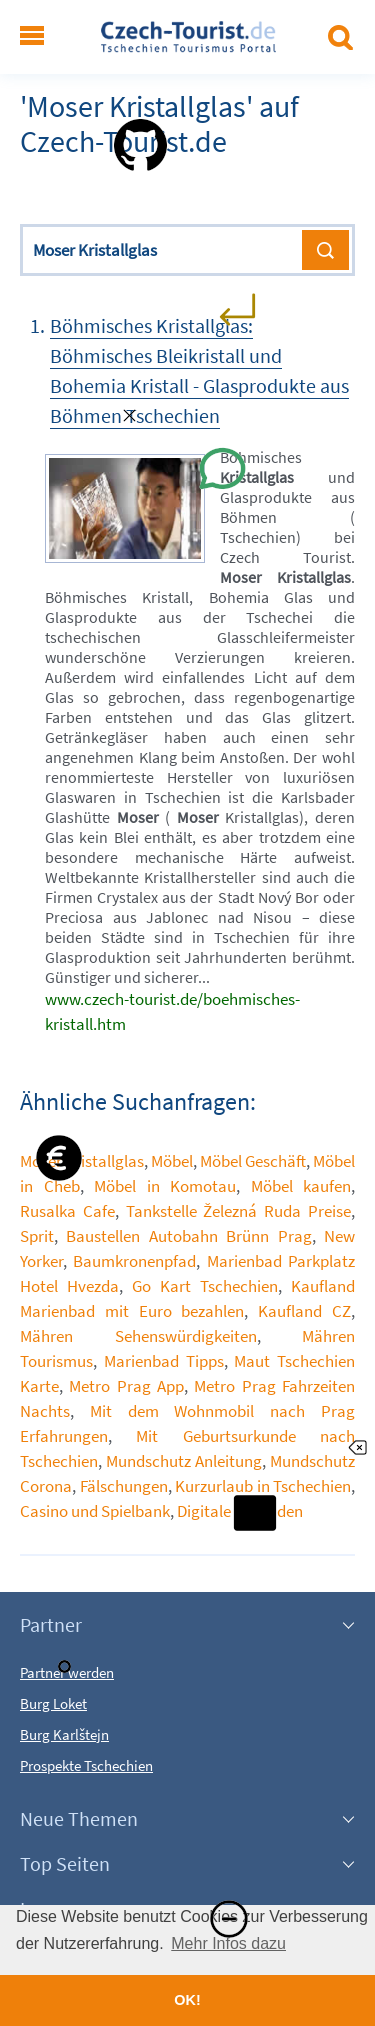 This screenshot has height=2026, width=375. I want to click on placeholder for image or media content, so click(255, 1513).